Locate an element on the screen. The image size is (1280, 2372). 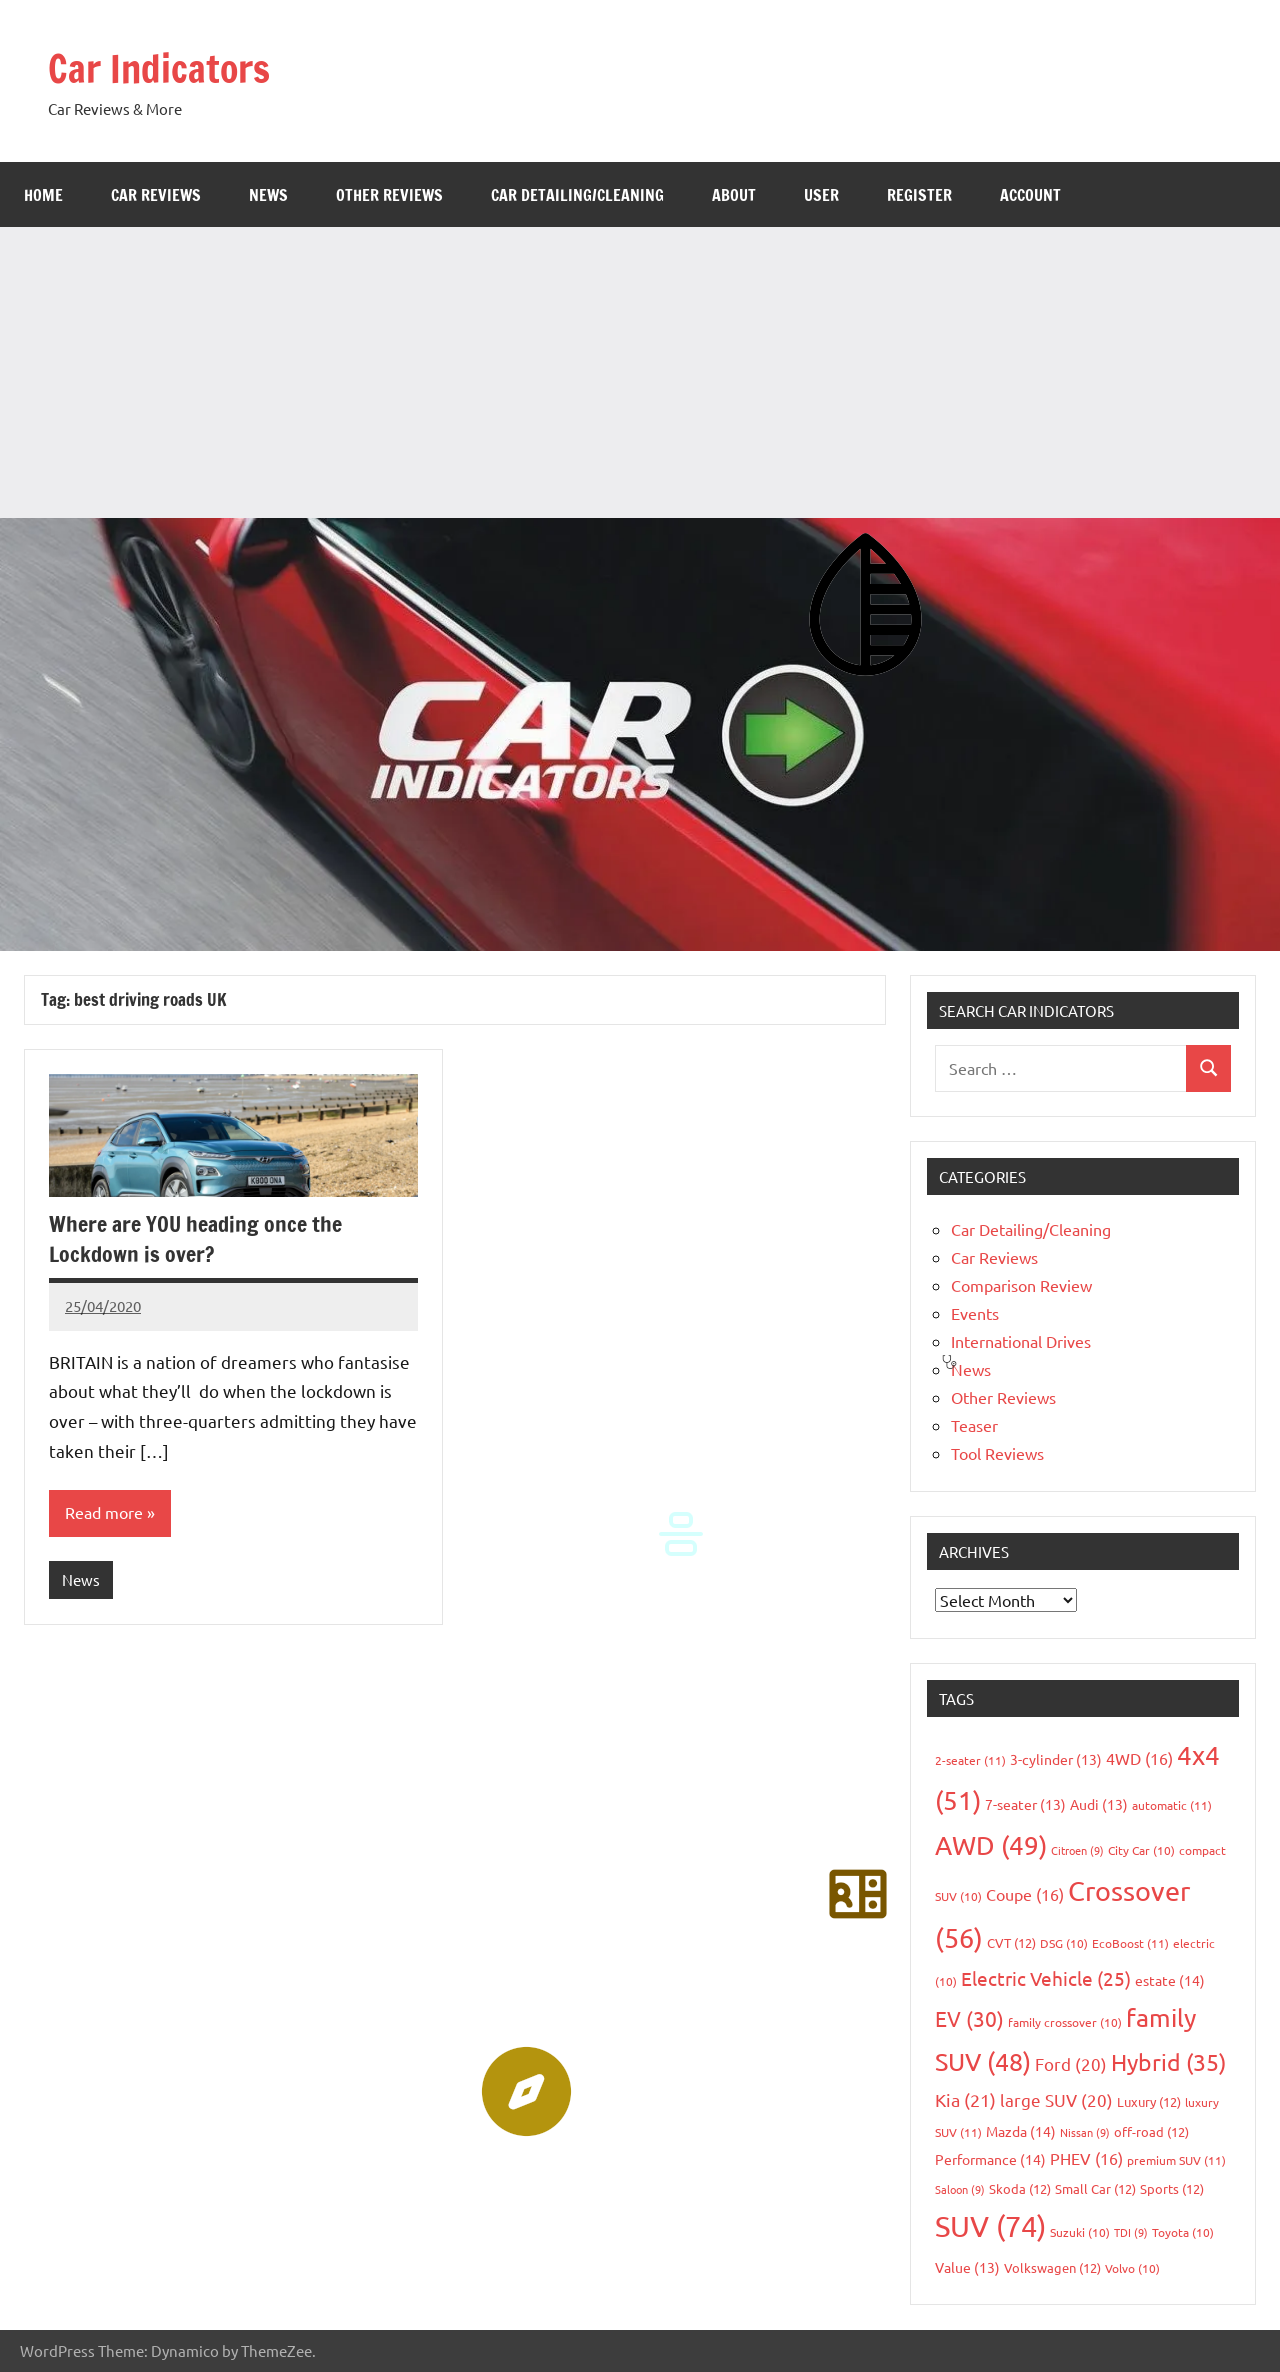
access health or medical features is located at coordinates (948, 1361).